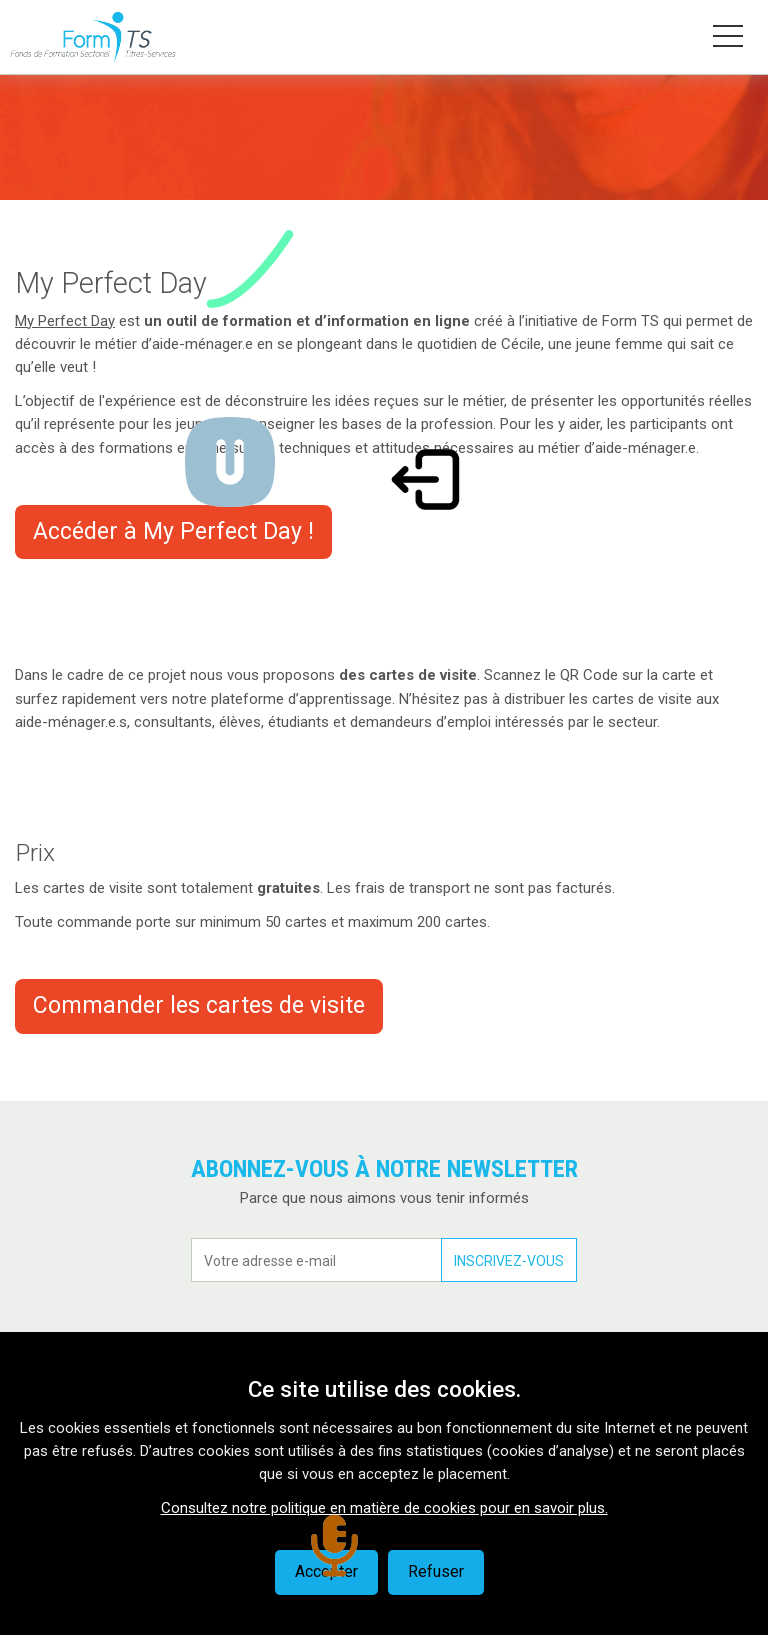 The width and height of the screenshot is (768, 1635). Describe the element at coordinates (250, 269) in the screenshot. I see `apply ease-in animation timing` at that location.